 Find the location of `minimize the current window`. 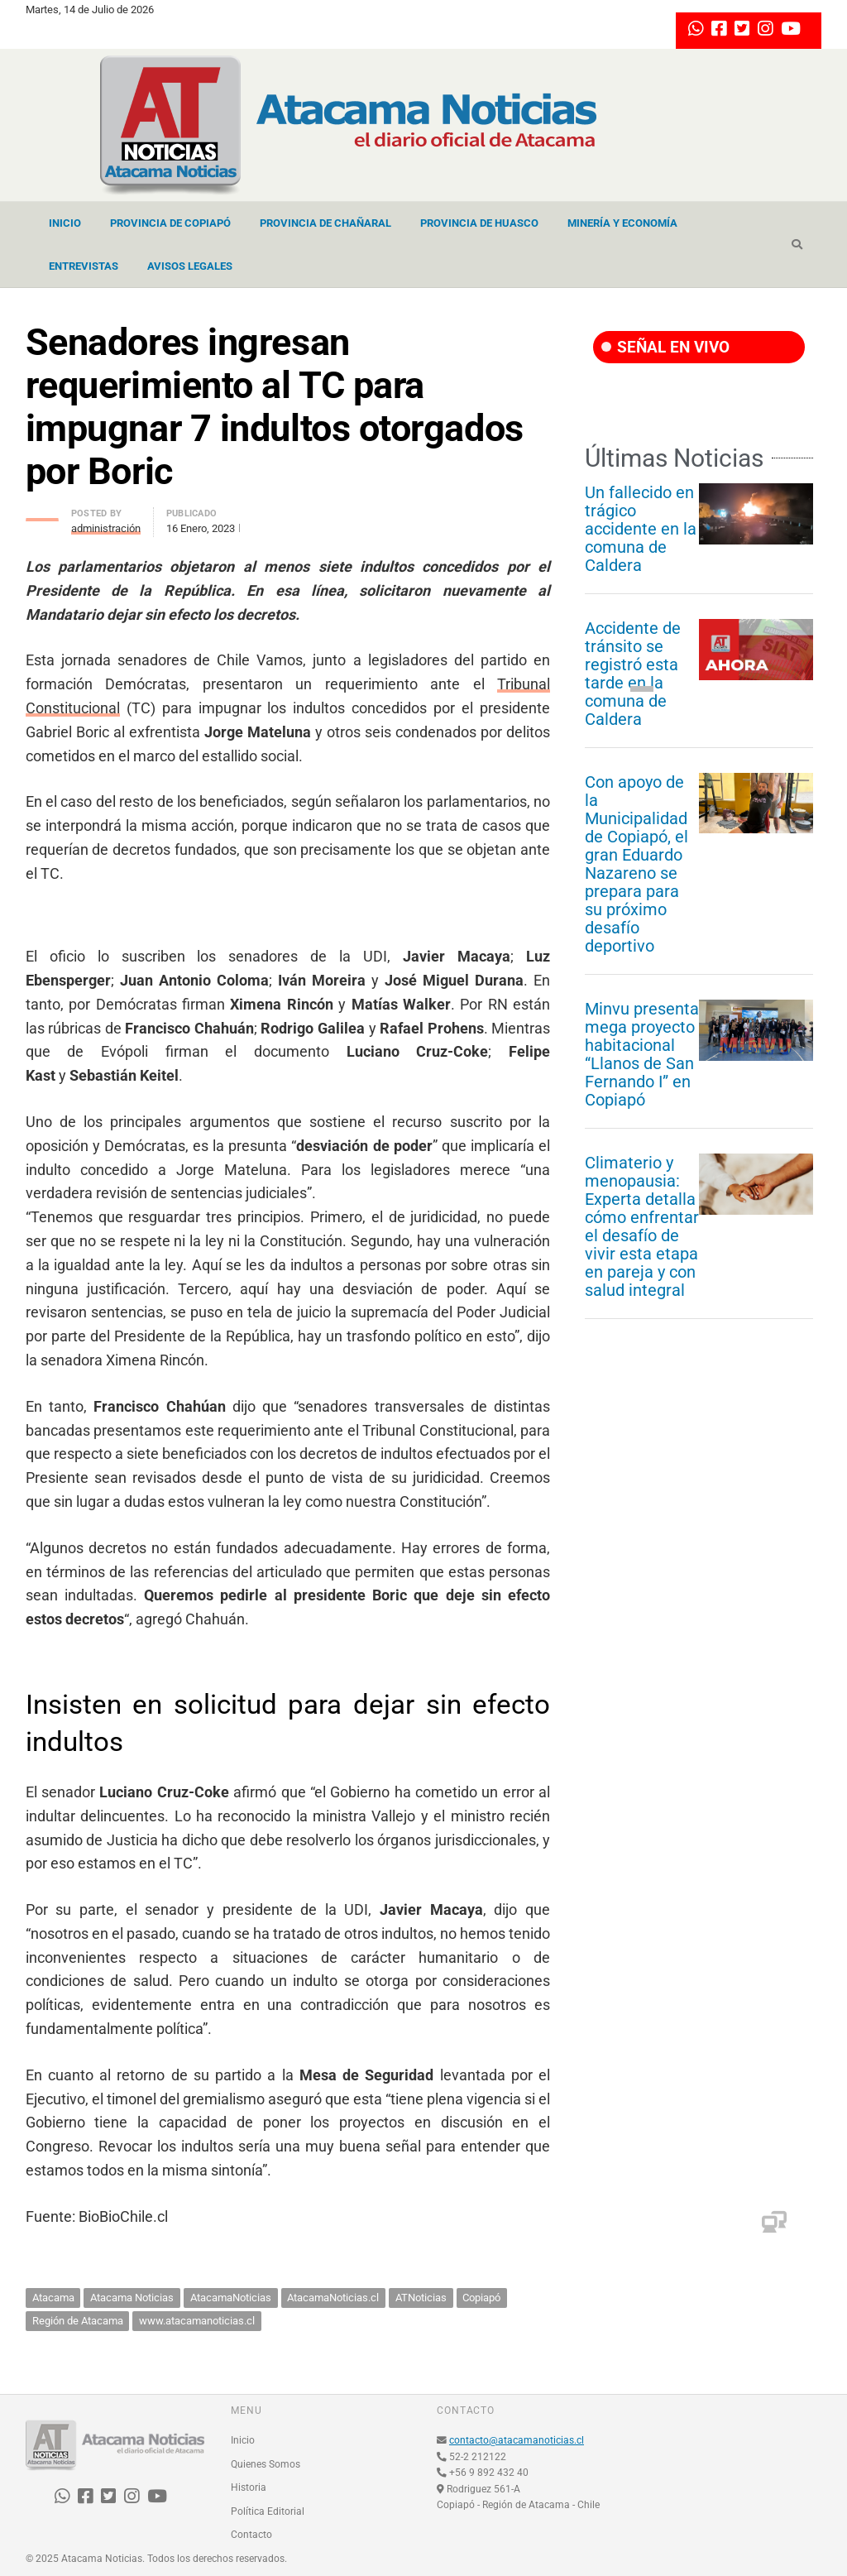

minimize the current window is located at coordinates (642, 680).